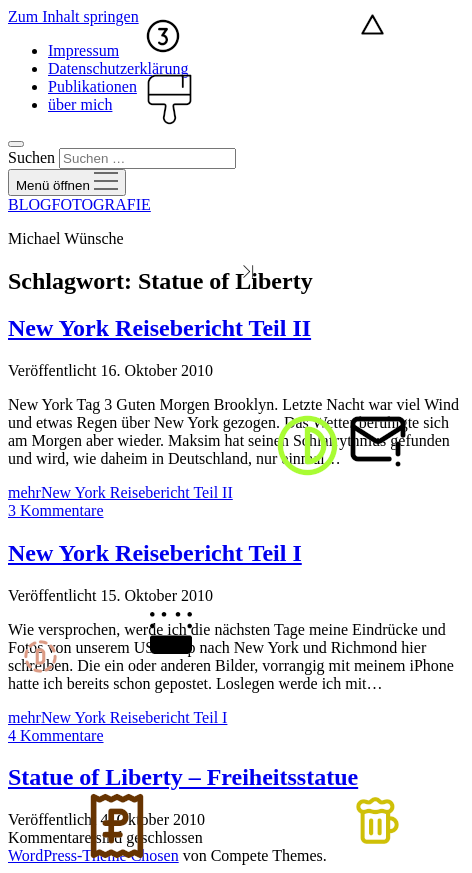 The image size is (472, 873). Describe the element at coordinates (117, 826) in the screenshot. I see `view receipt or transaction in russian rubles` at that location.